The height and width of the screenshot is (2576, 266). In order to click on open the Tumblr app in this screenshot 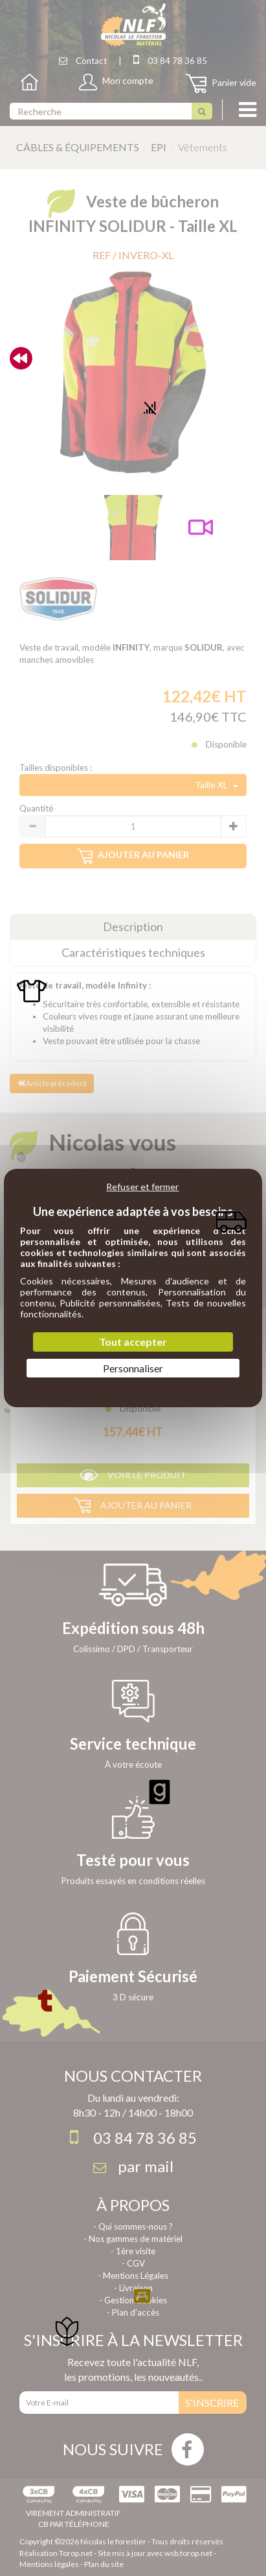, I will do `click(45, 2000)`.